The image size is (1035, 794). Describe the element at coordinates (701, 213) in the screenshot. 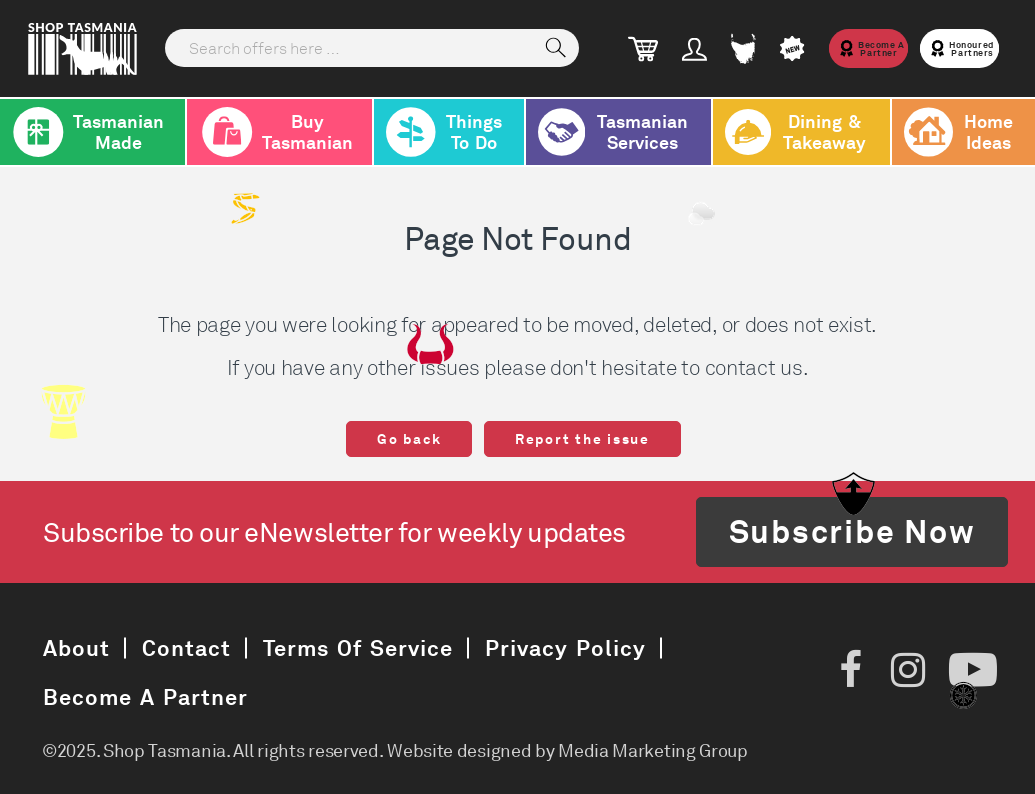

I see `indicates cloudy weather conditions` at that location.